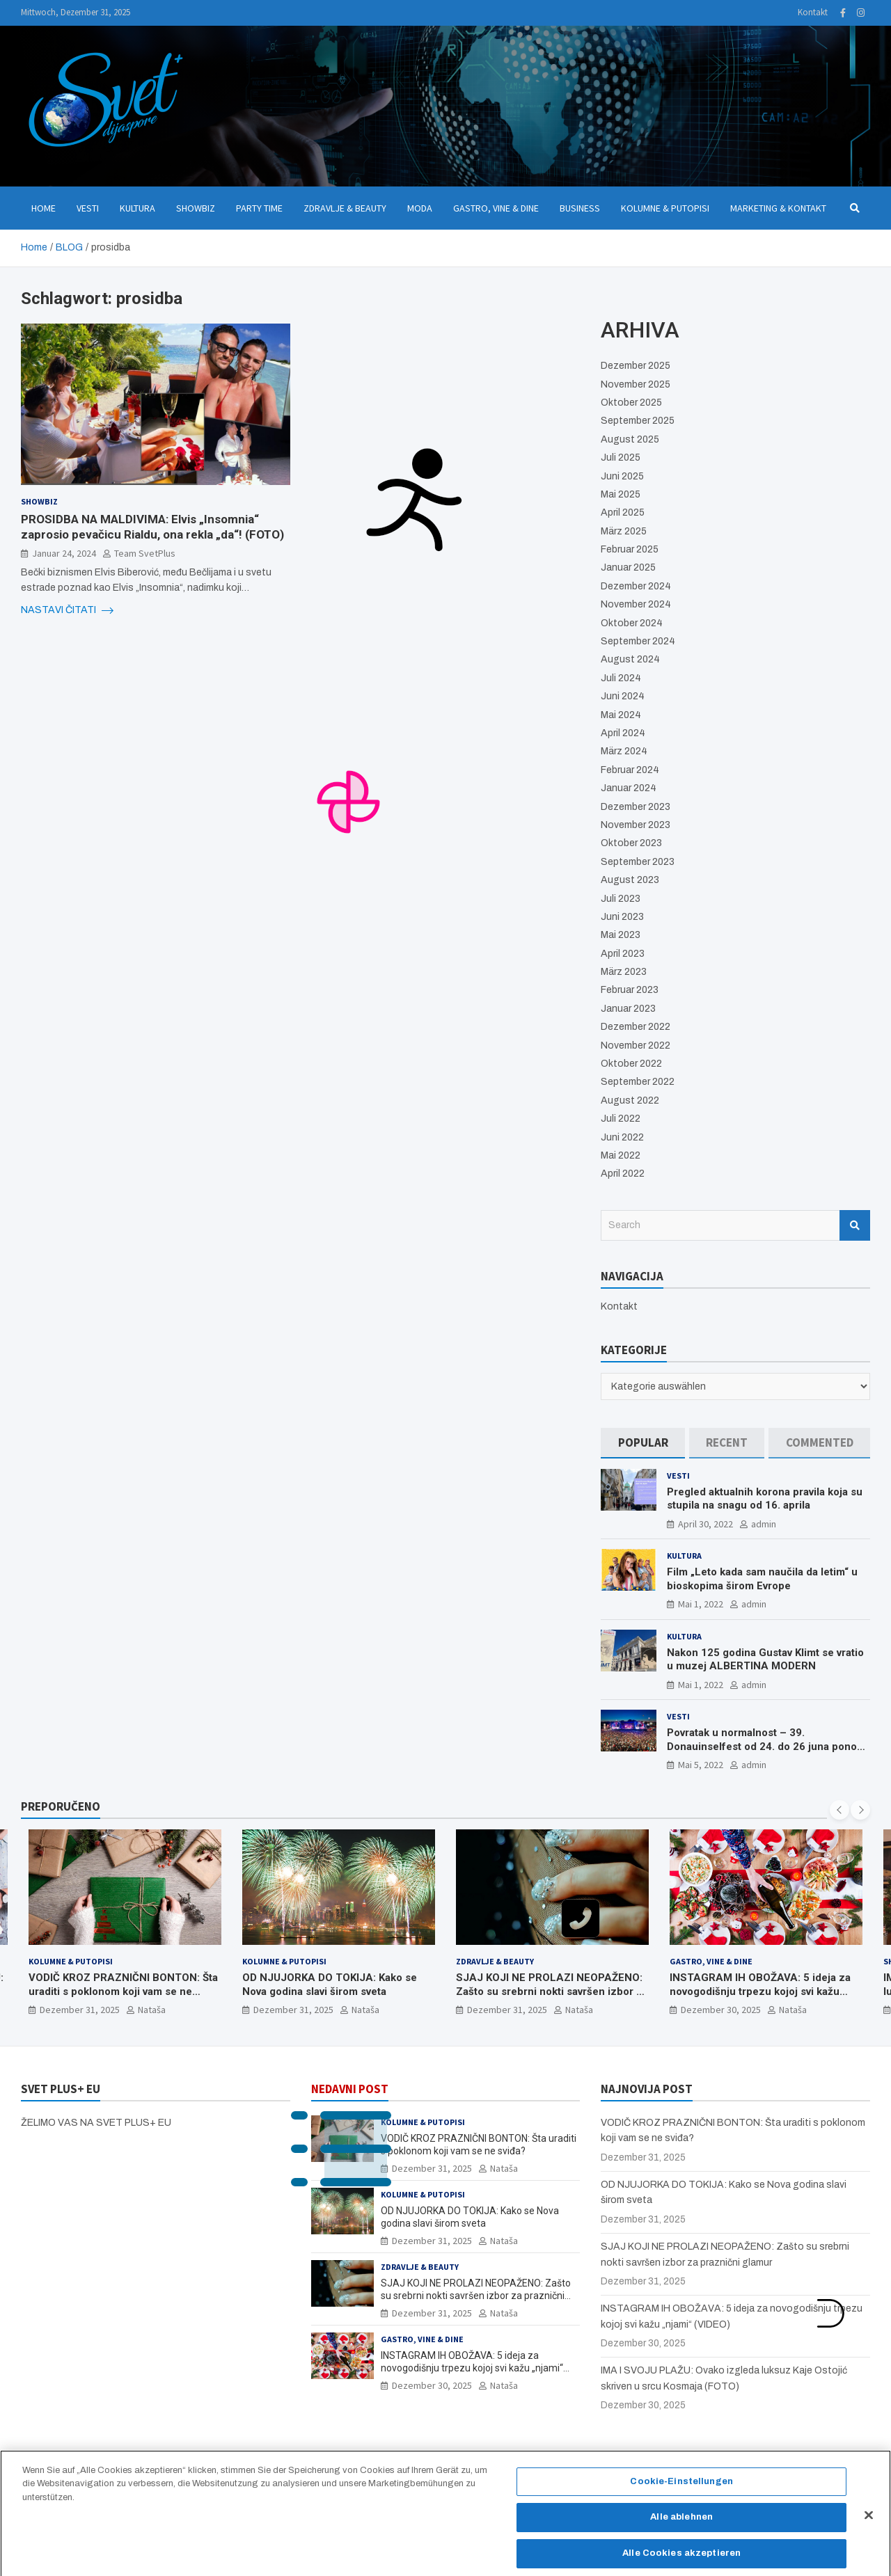  What do you see at coordinates (416, 498) in the screenshot?
I see `start a running or fitness activity` at bounding box center [416, 498].